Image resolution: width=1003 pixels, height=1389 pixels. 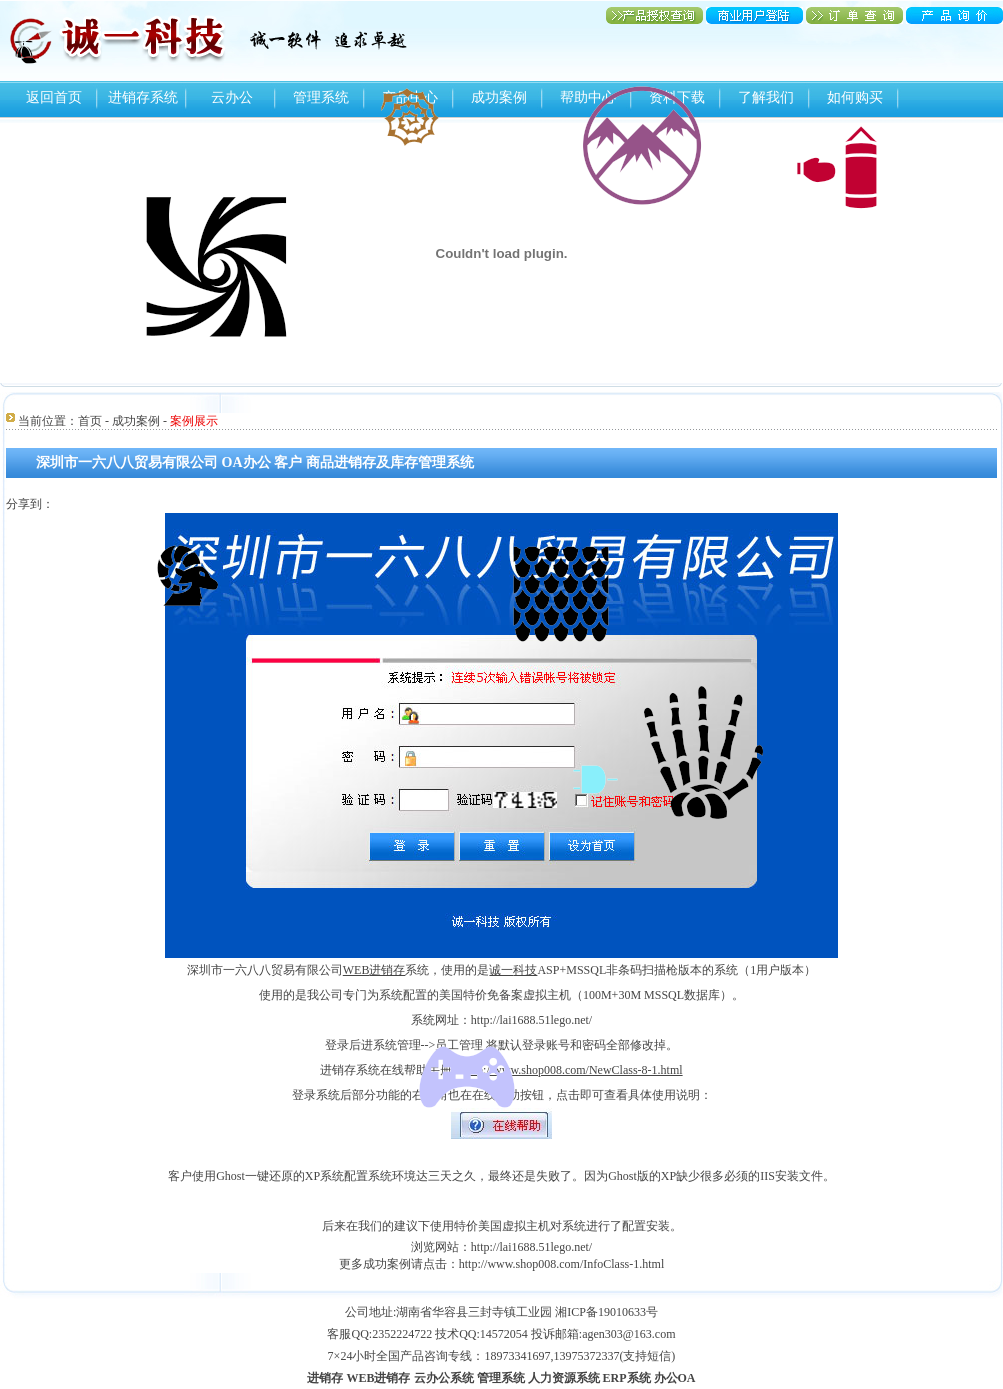 What do you see at coordinates (642, 145) in the screenshot?
I see `view mountain or hiking trails` at bounding box center [642, 145].